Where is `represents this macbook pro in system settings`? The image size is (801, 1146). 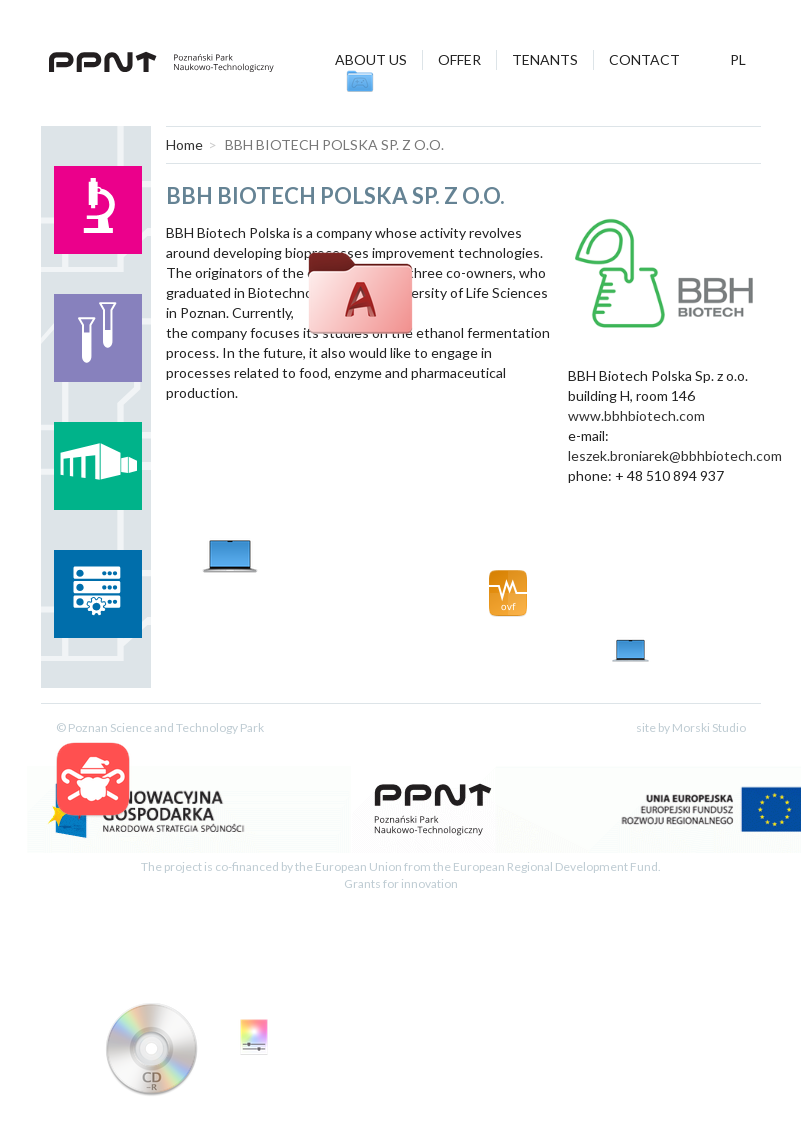 represents this macbook pro in system settings is located at coordinates (230, 552).